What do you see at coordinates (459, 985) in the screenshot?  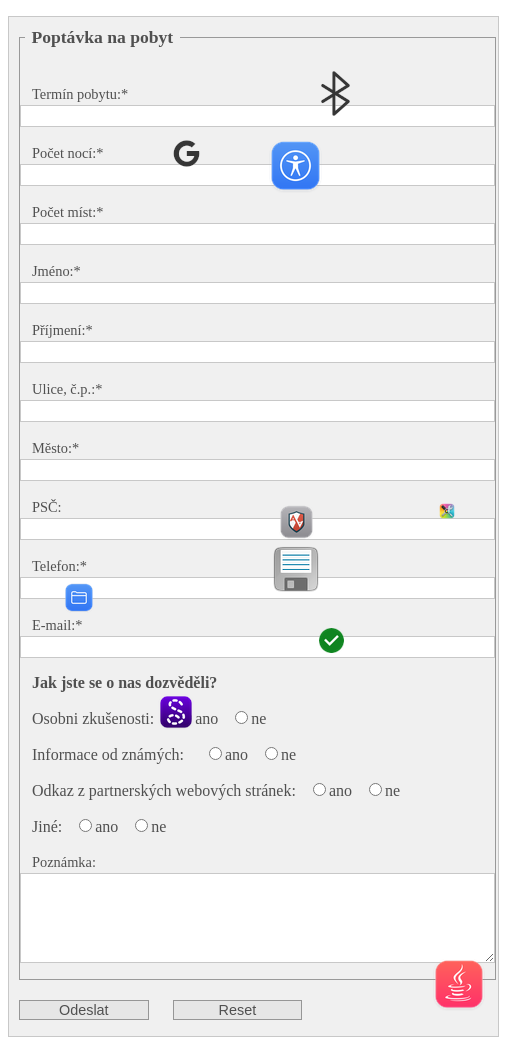 I see `open java application settings` at bounding box center [459, 985].